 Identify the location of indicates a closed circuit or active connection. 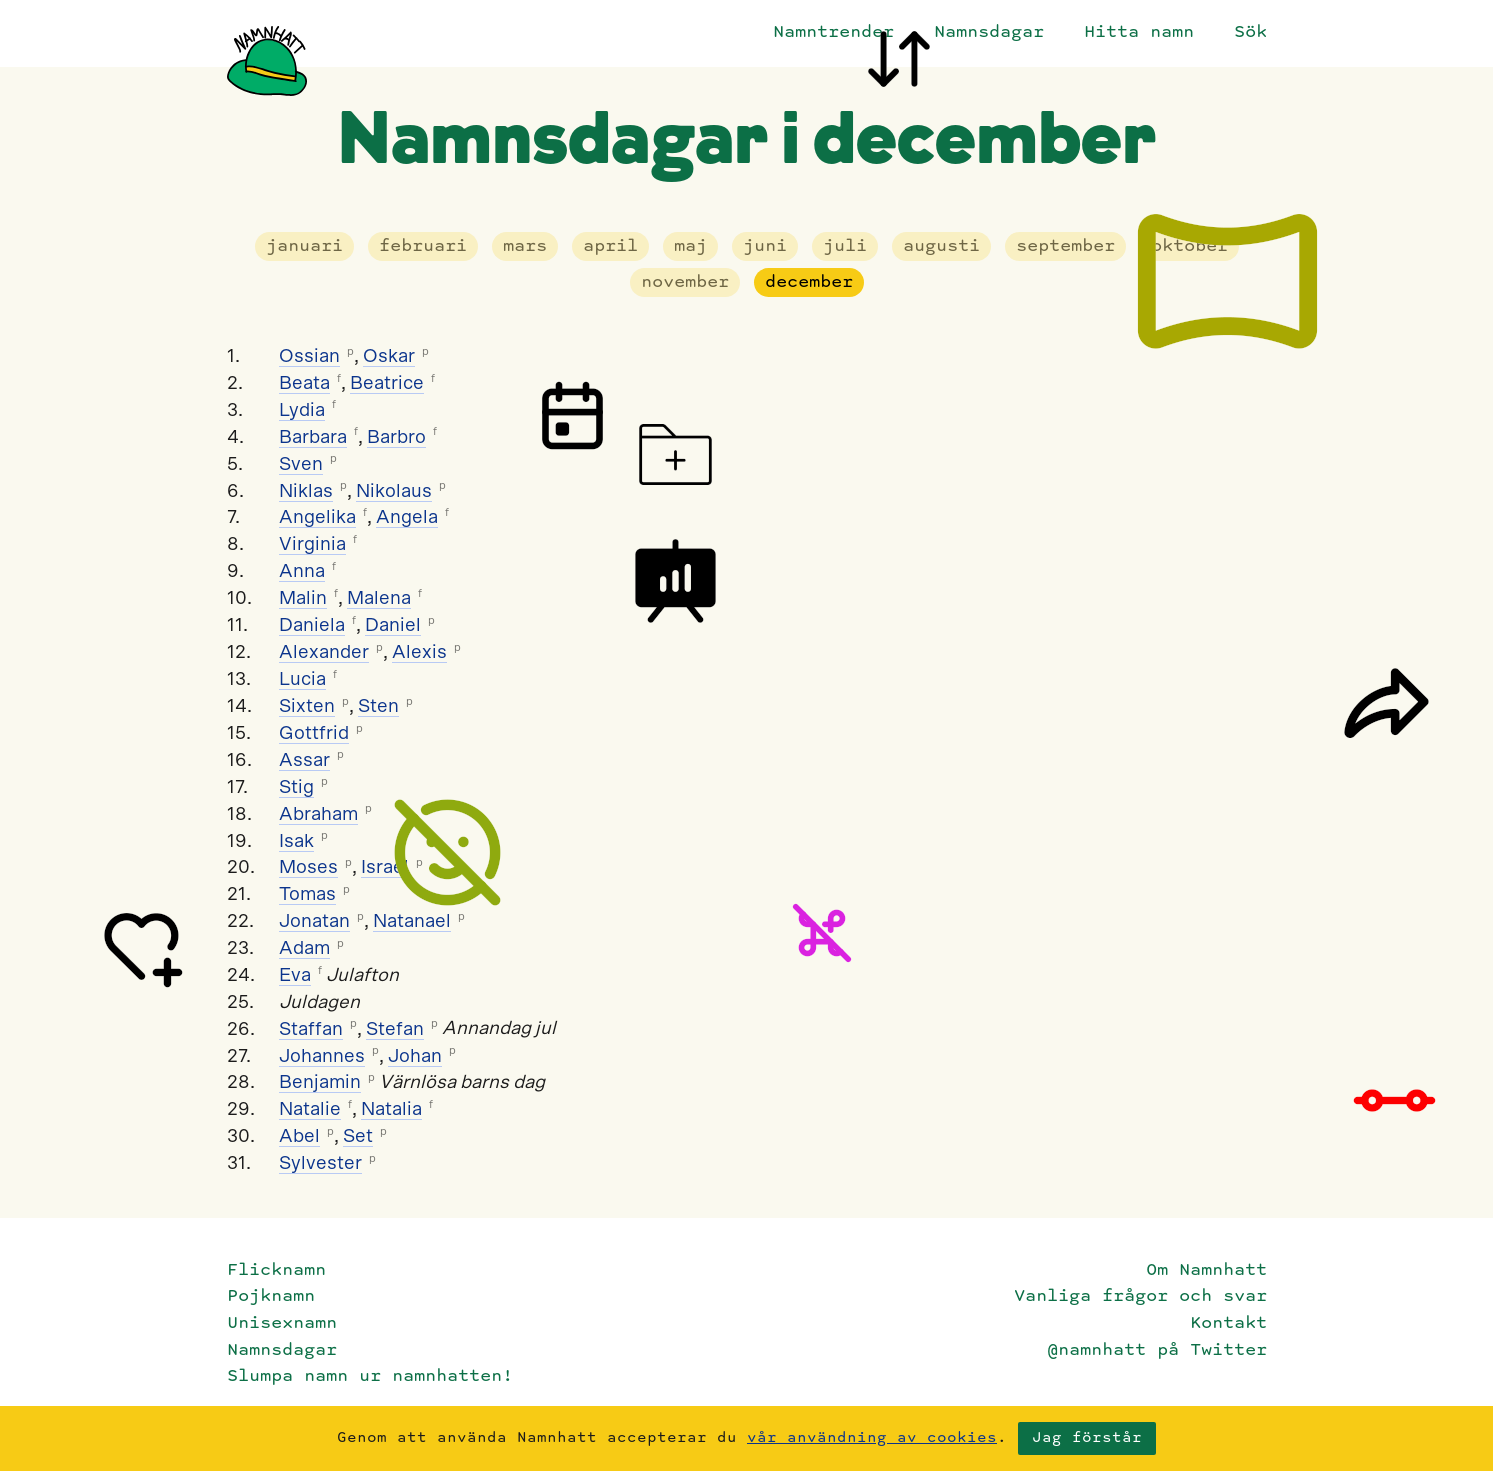
(1394, 1100).